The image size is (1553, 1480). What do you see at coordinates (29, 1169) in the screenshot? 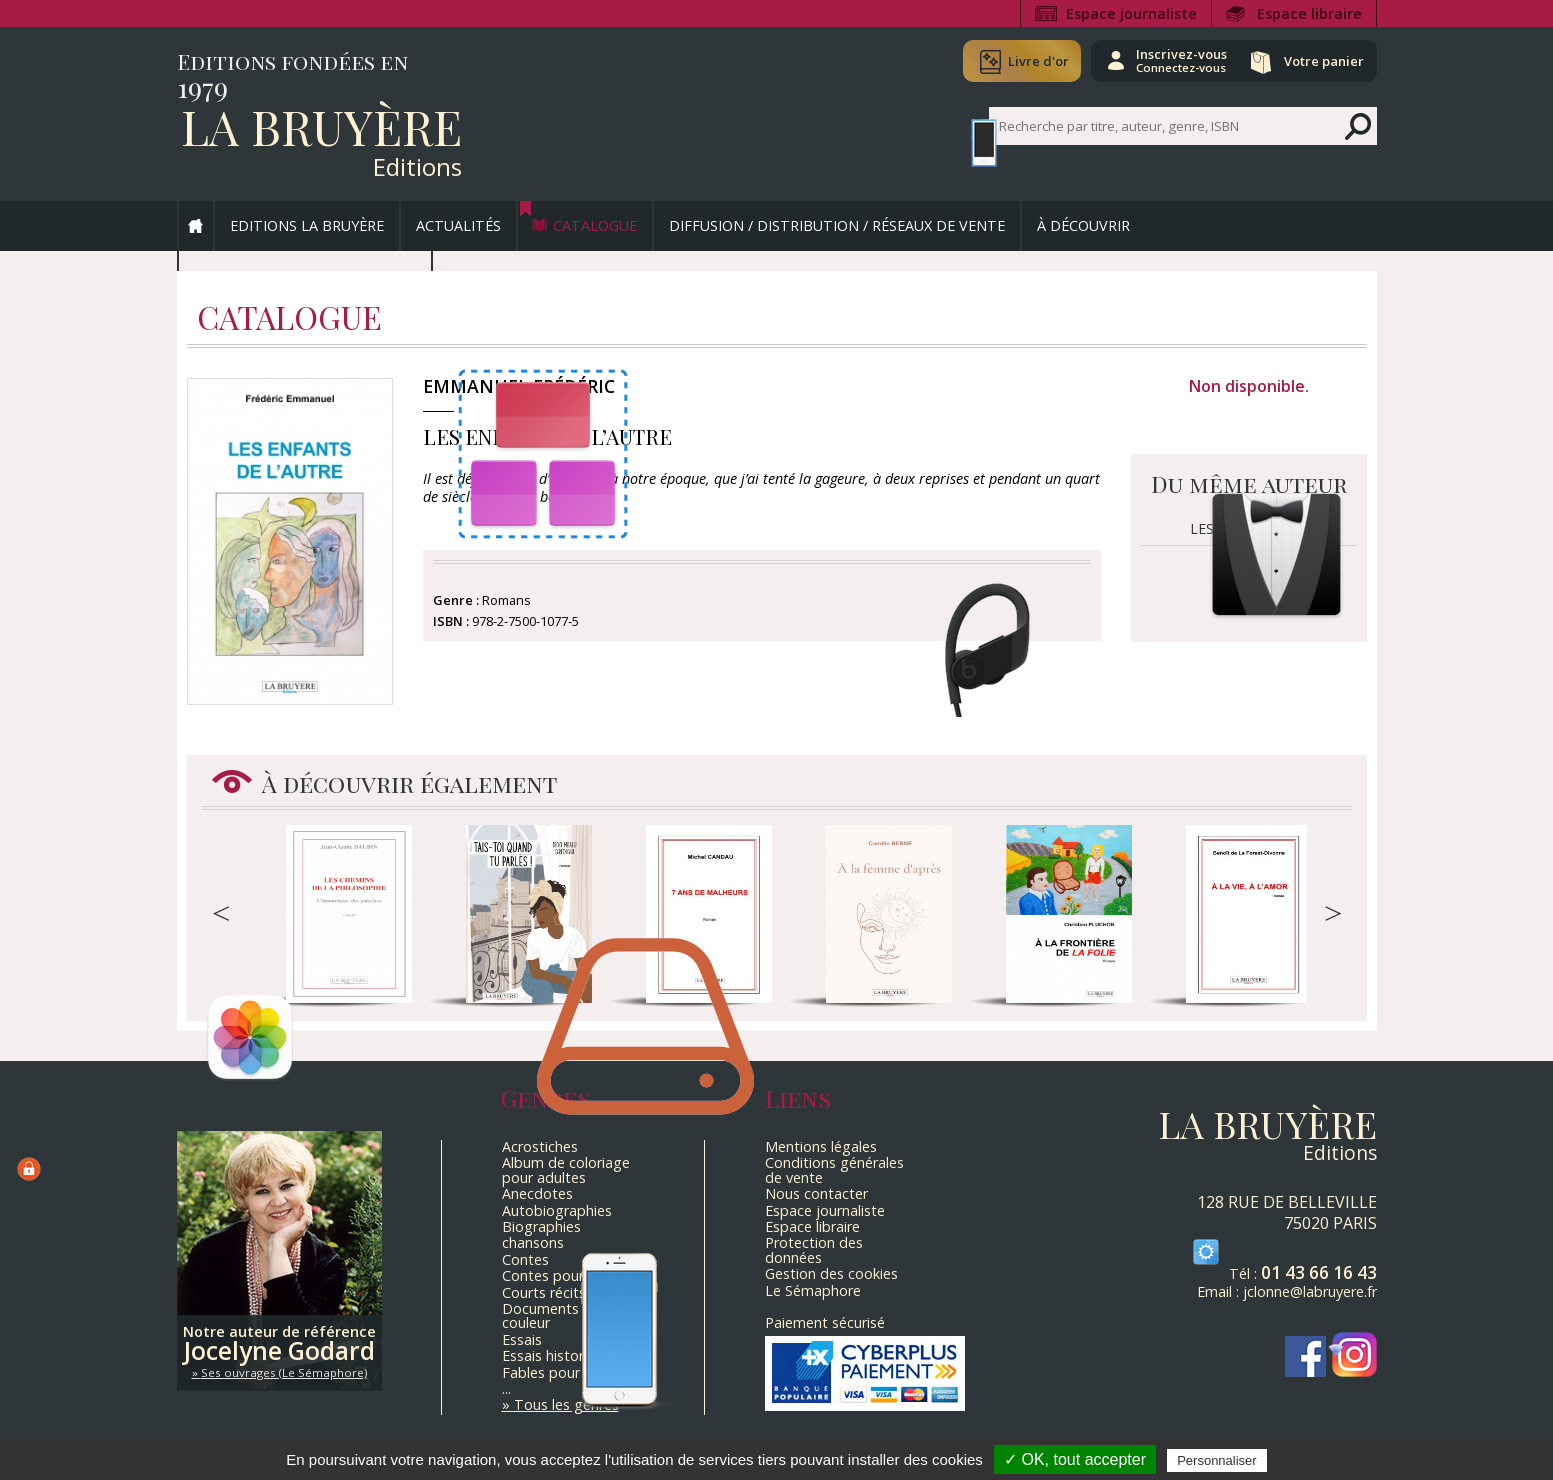
I see `lock the screen or enable security` at bounding box center [29, 1169].